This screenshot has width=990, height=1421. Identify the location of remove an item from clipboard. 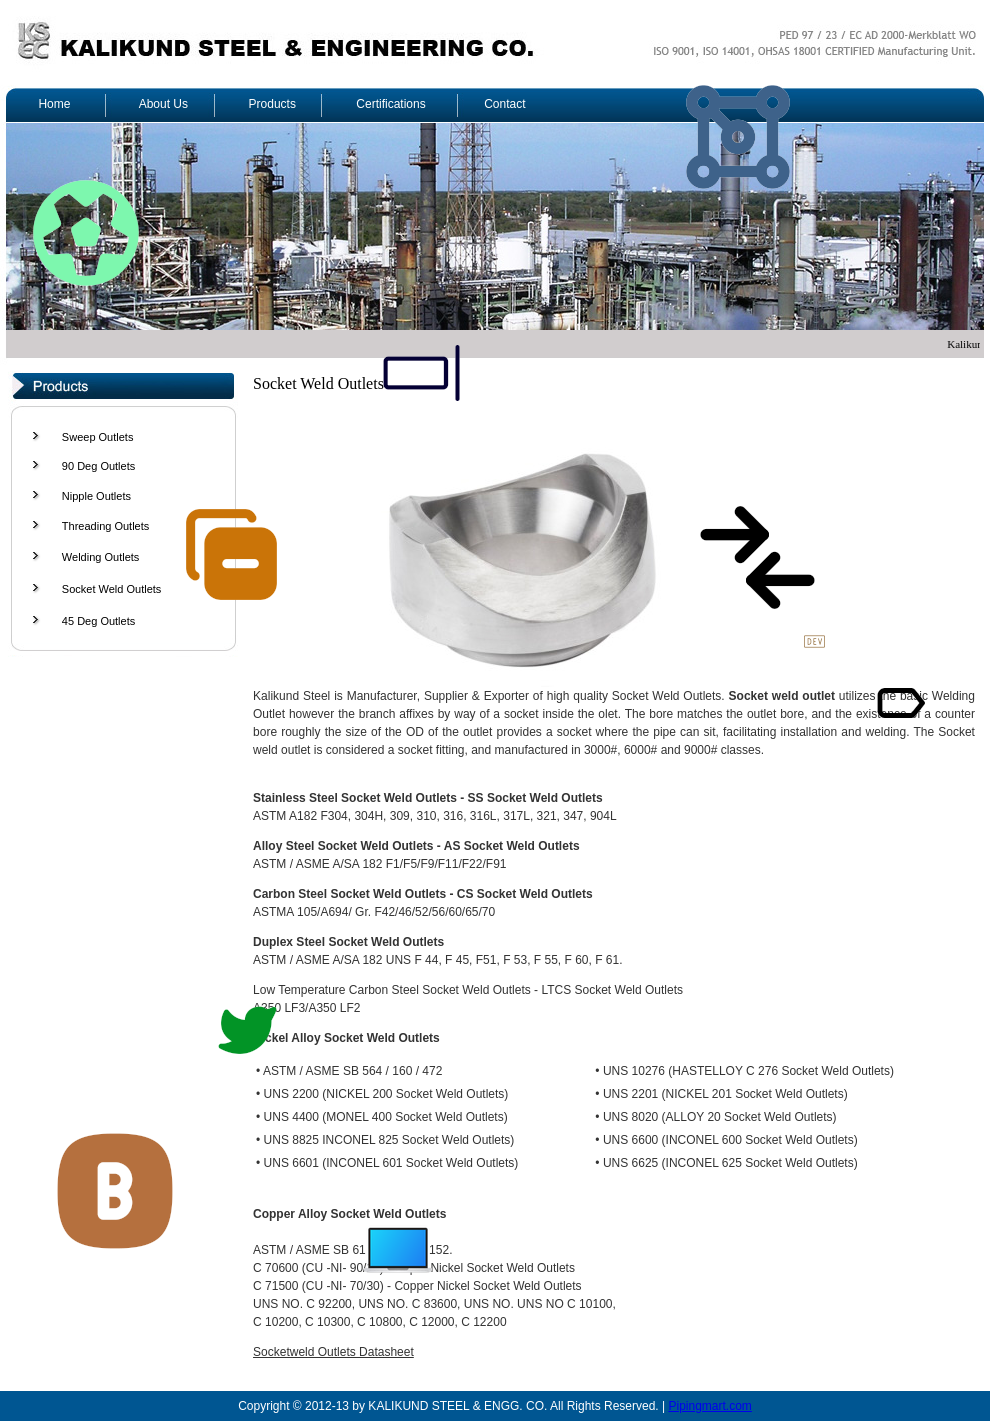
(231, 554).